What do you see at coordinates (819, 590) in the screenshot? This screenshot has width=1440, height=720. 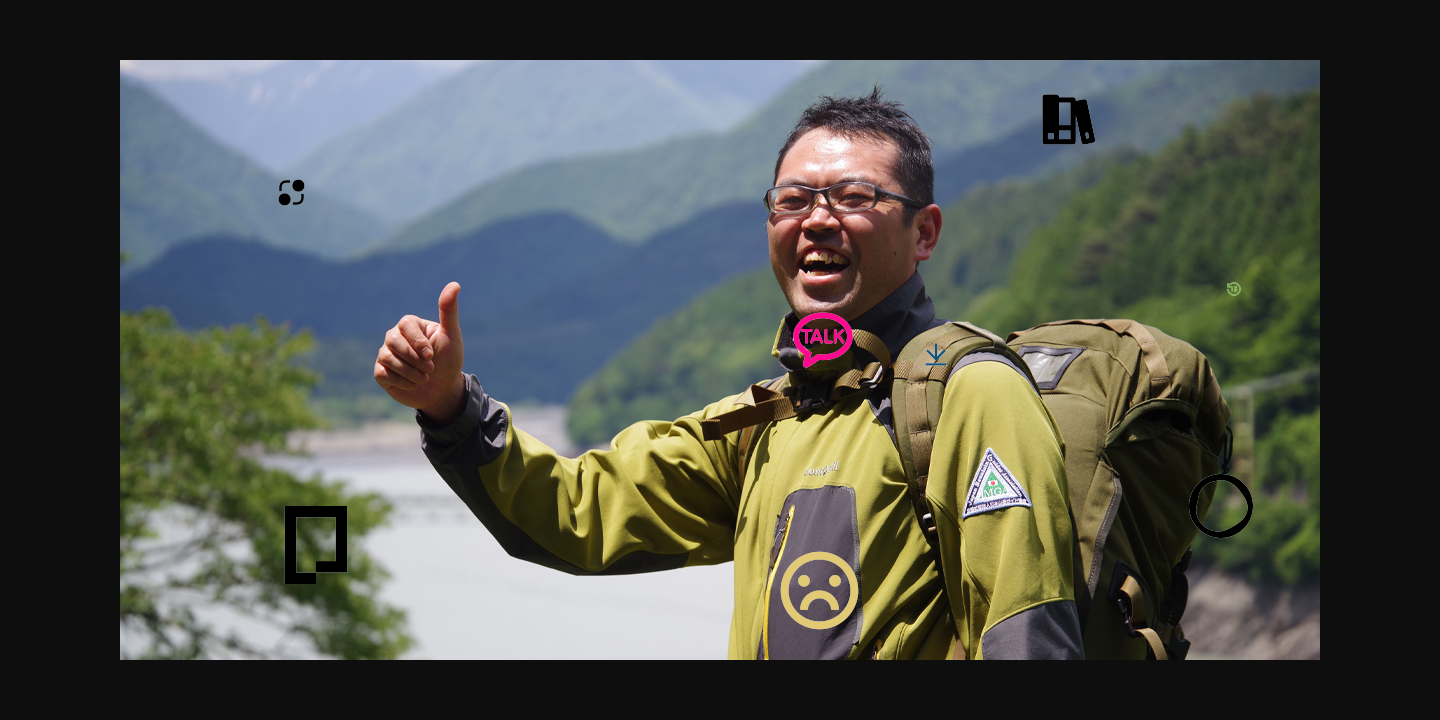 I see `rate experience as negative or unsatisfied` at bounding box center [819, 590].